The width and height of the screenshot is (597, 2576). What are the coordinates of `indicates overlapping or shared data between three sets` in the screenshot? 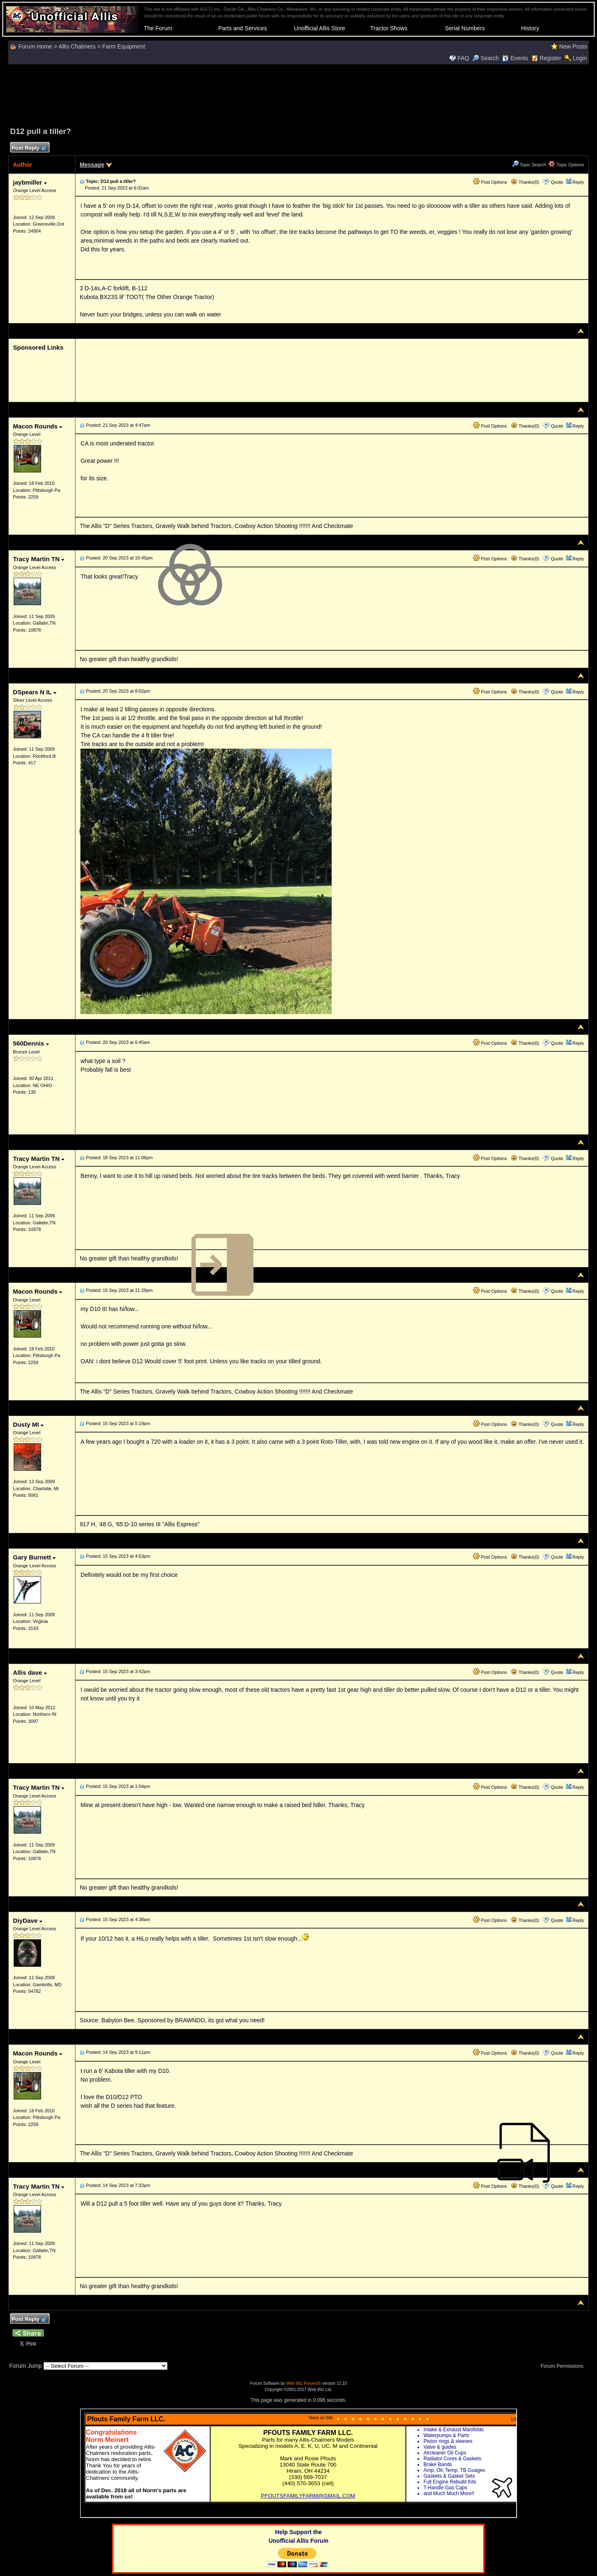 It's located at (190, 576).